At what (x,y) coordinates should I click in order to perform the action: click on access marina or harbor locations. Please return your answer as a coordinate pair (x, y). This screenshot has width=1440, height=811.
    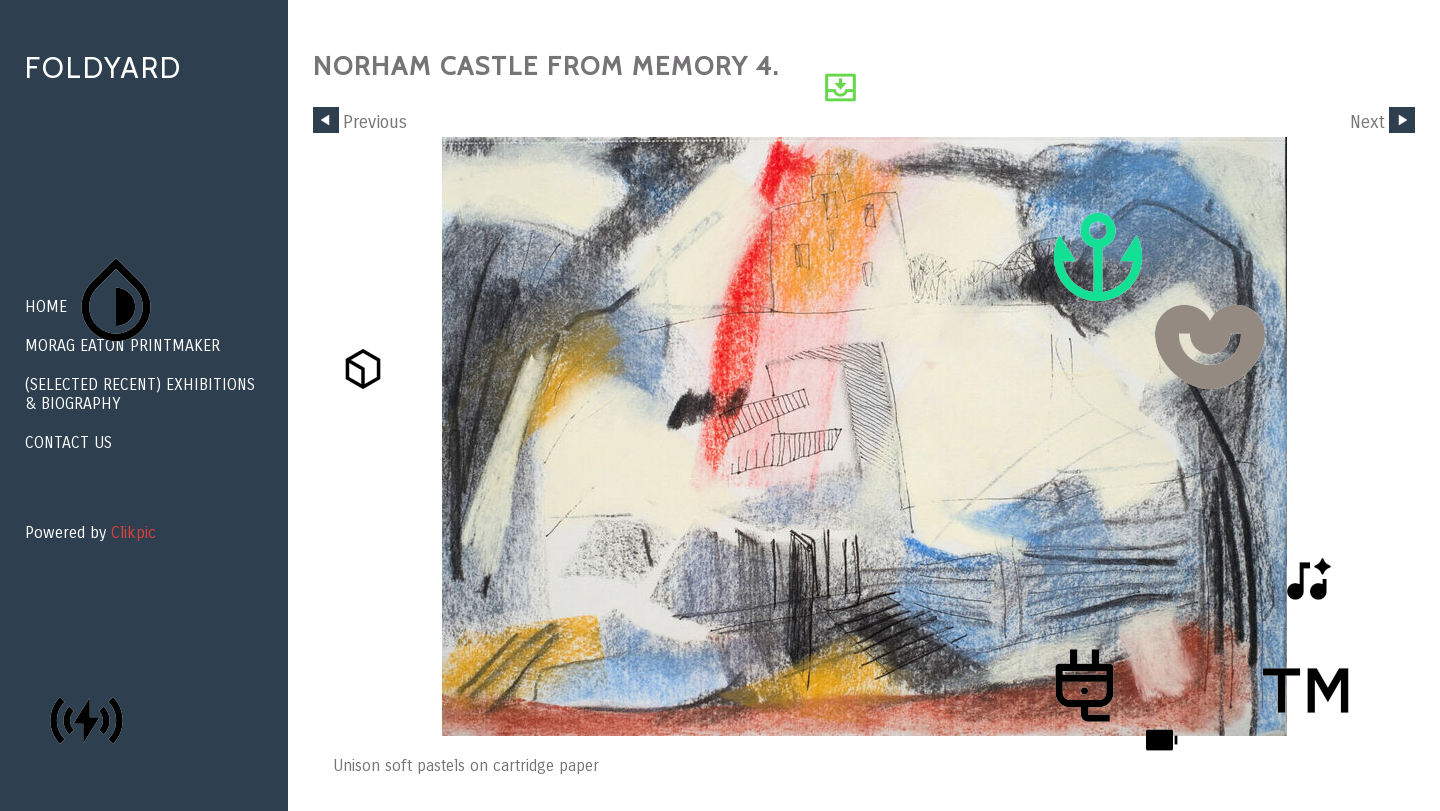
    Looking at the image, I should click on (1098, 257).